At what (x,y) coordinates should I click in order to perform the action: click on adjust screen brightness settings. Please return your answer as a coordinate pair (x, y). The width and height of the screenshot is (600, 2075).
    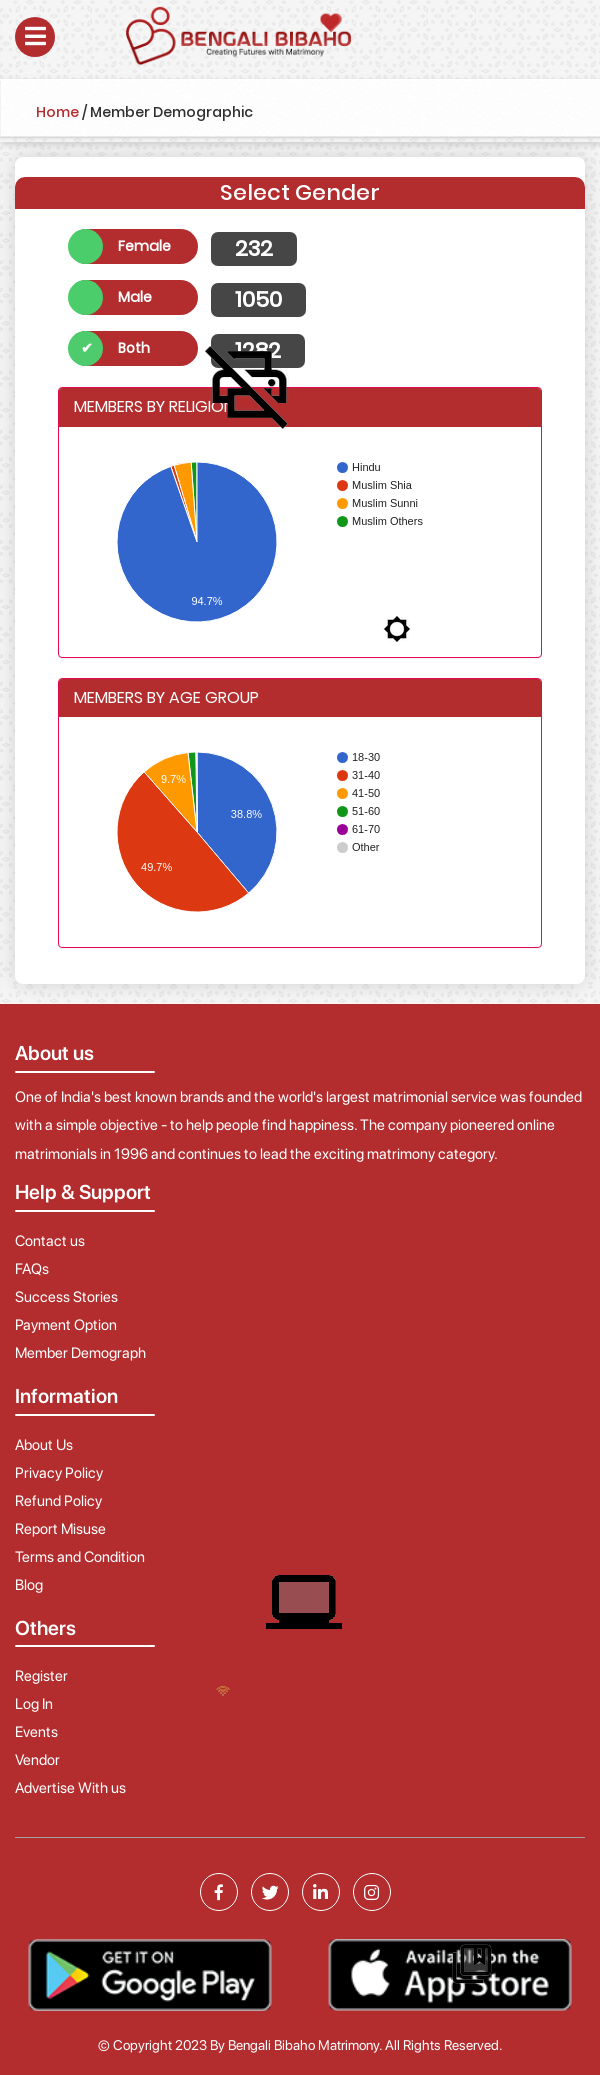
    Looking at the image, I should click on (397, 629).